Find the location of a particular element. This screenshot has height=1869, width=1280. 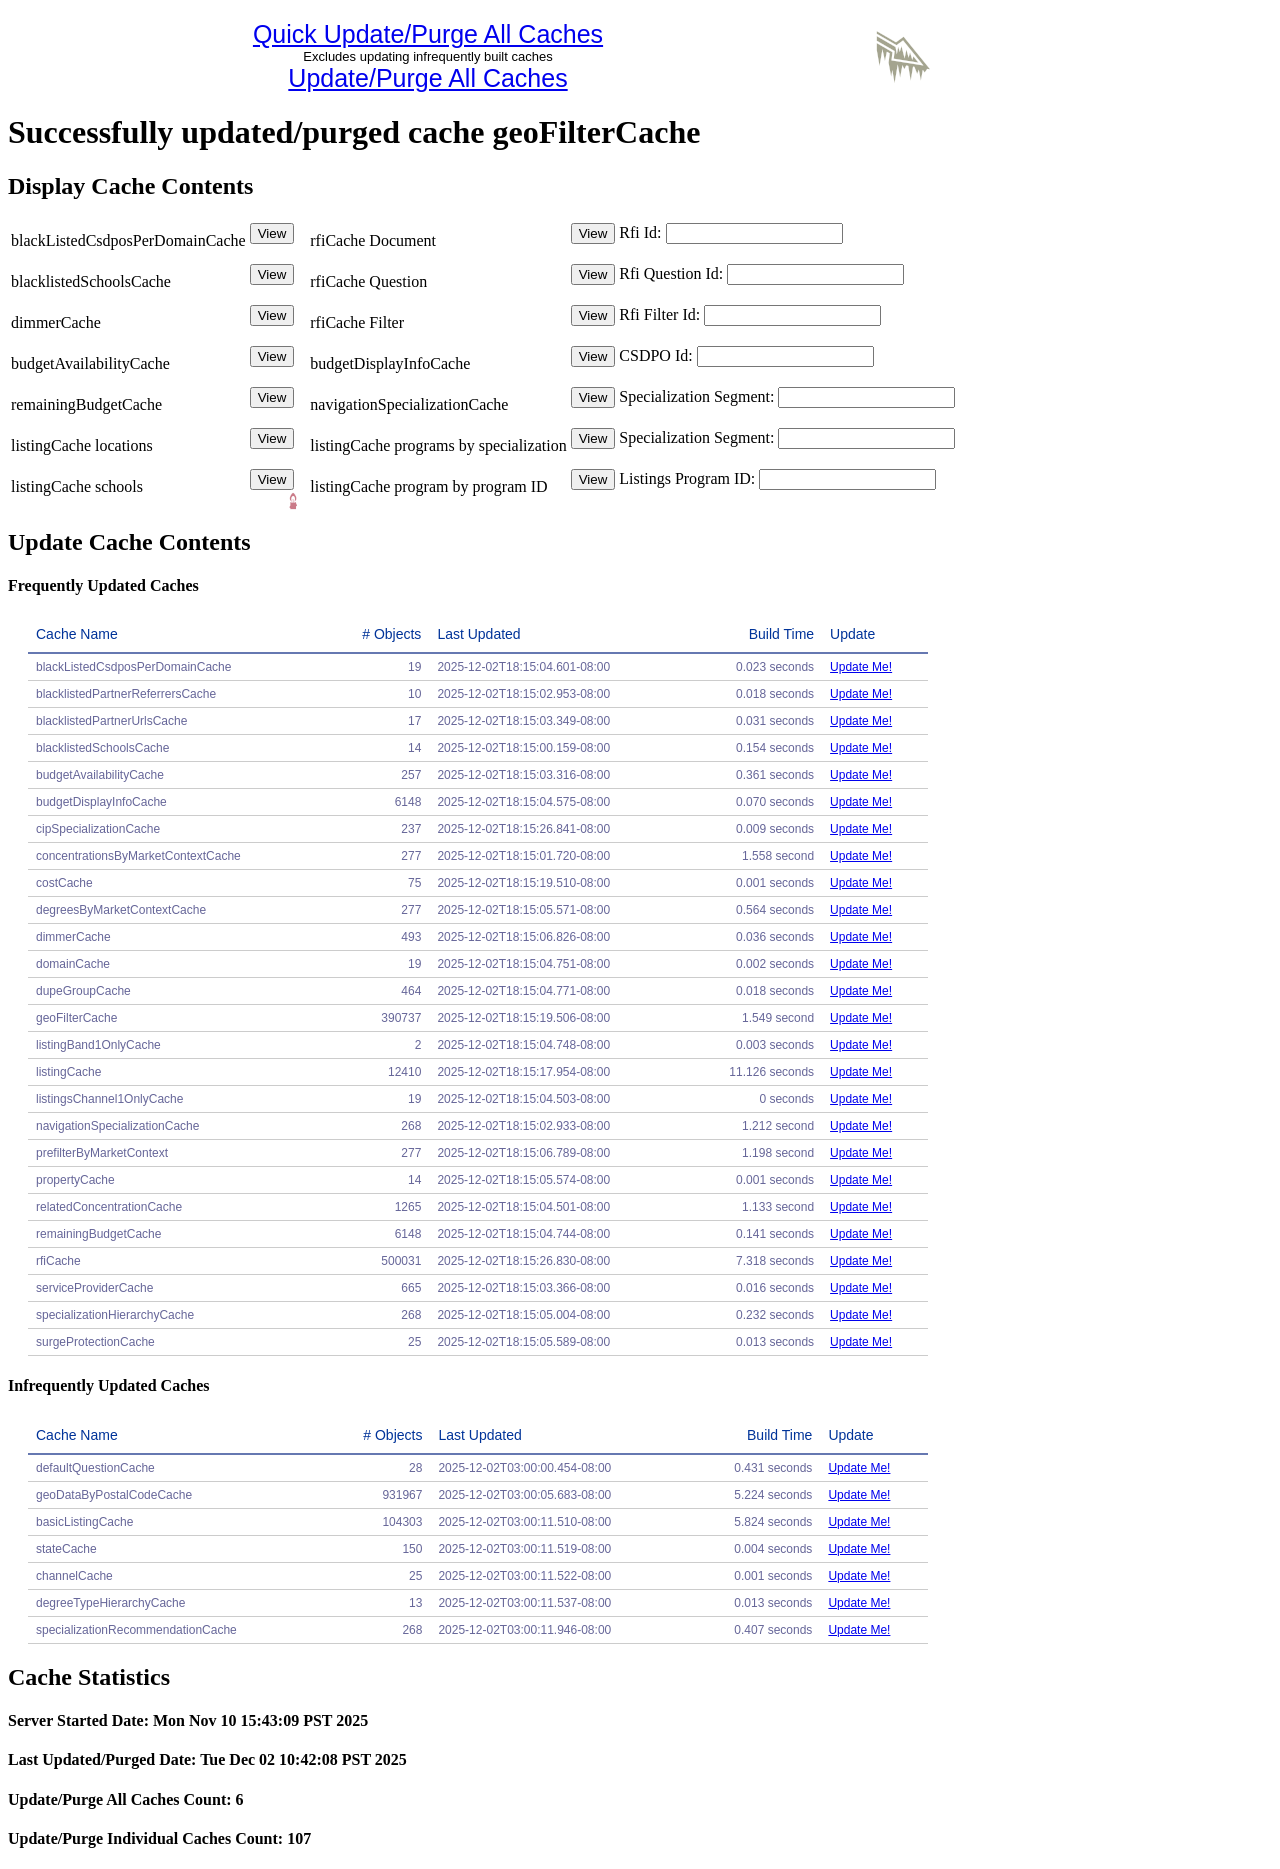

ice arrow ability or spell is located at coordinates (903, 56).